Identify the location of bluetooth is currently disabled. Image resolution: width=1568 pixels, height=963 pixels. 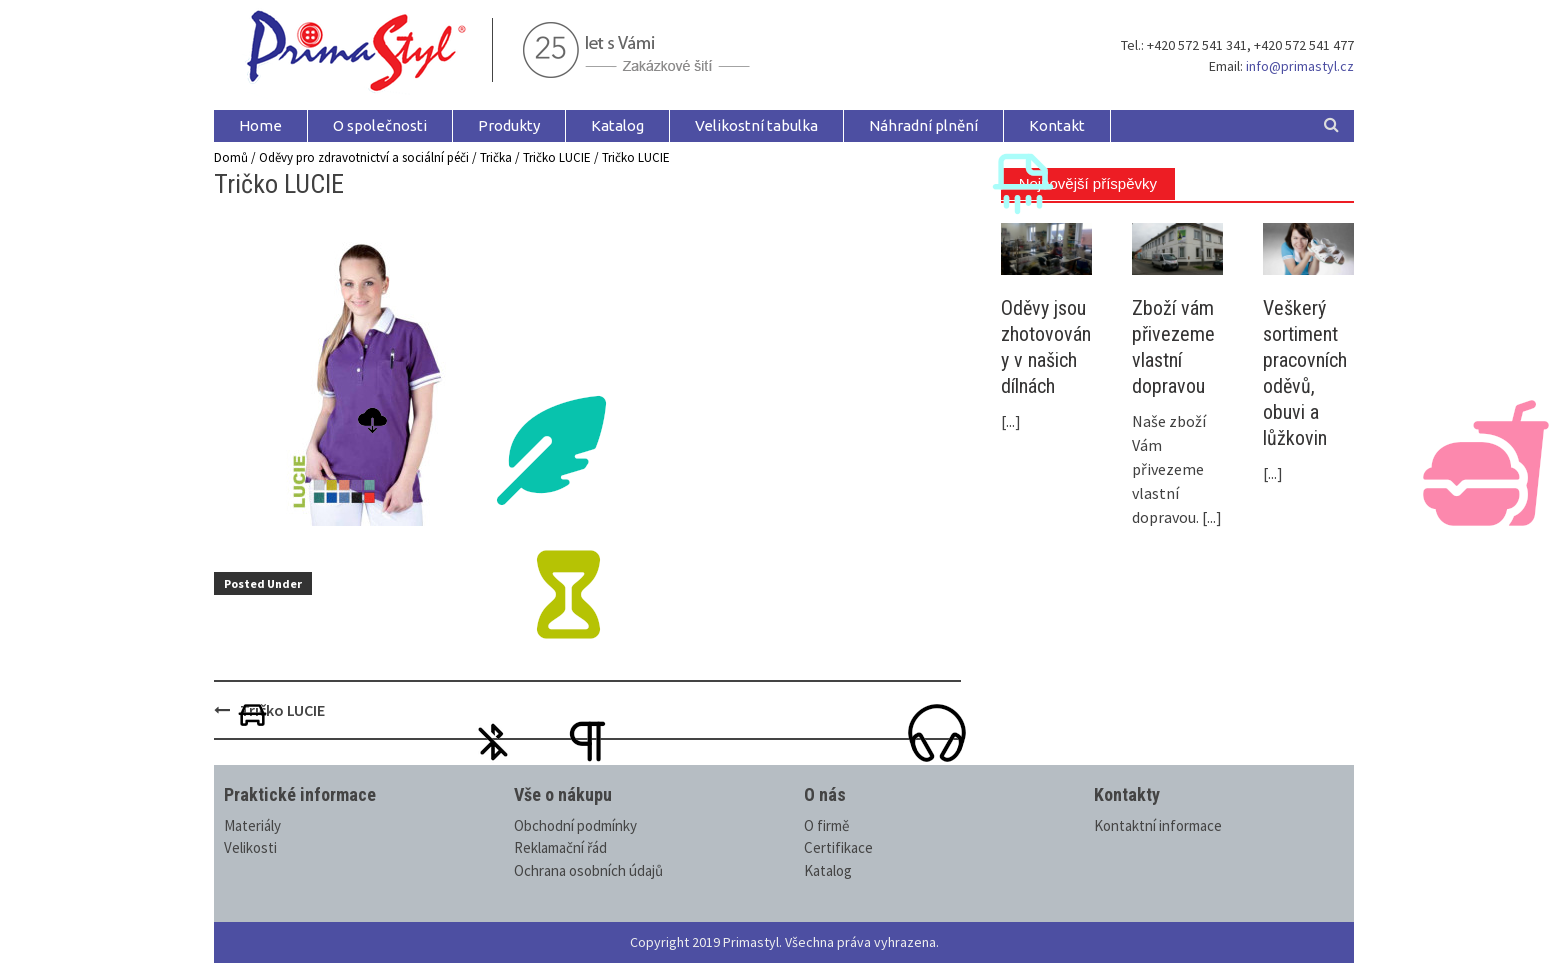
(493, 742).